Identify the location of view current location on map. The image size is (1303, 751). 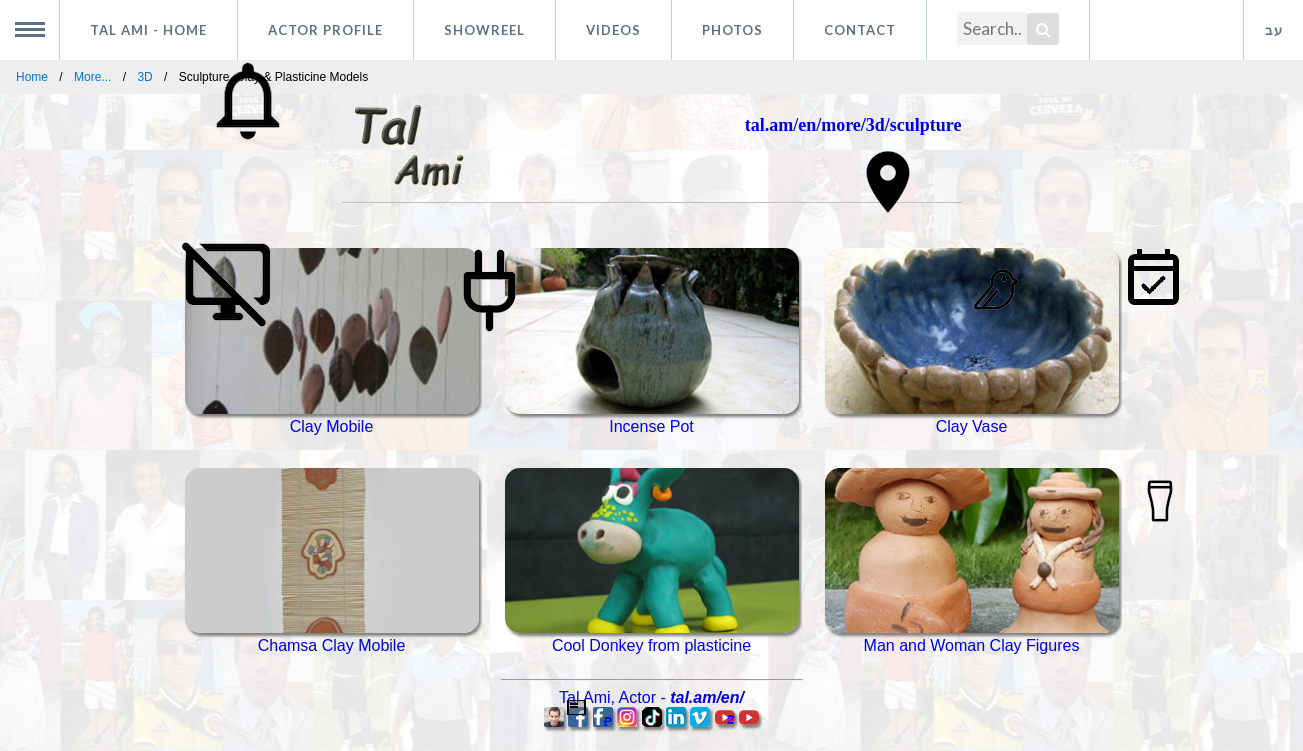
(888, 182).